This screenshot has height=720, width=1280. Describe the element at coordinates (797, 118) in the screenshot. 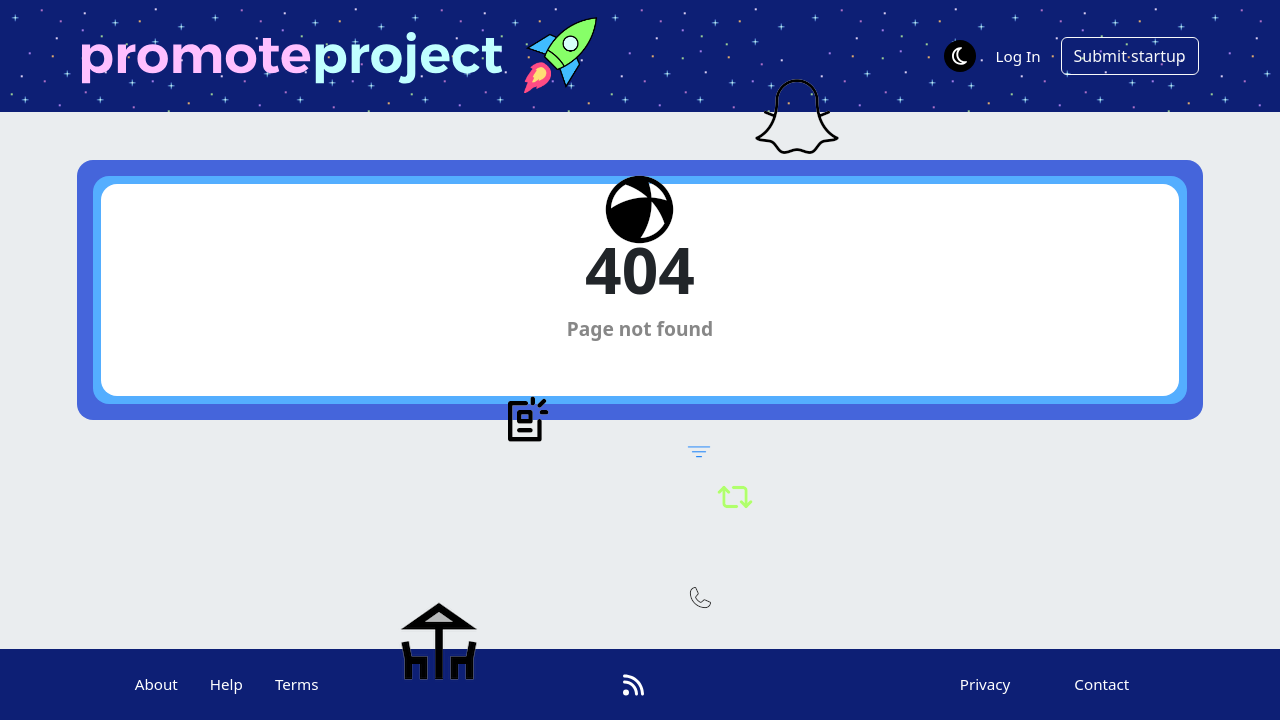

I see `open Snapchat app` at that location.